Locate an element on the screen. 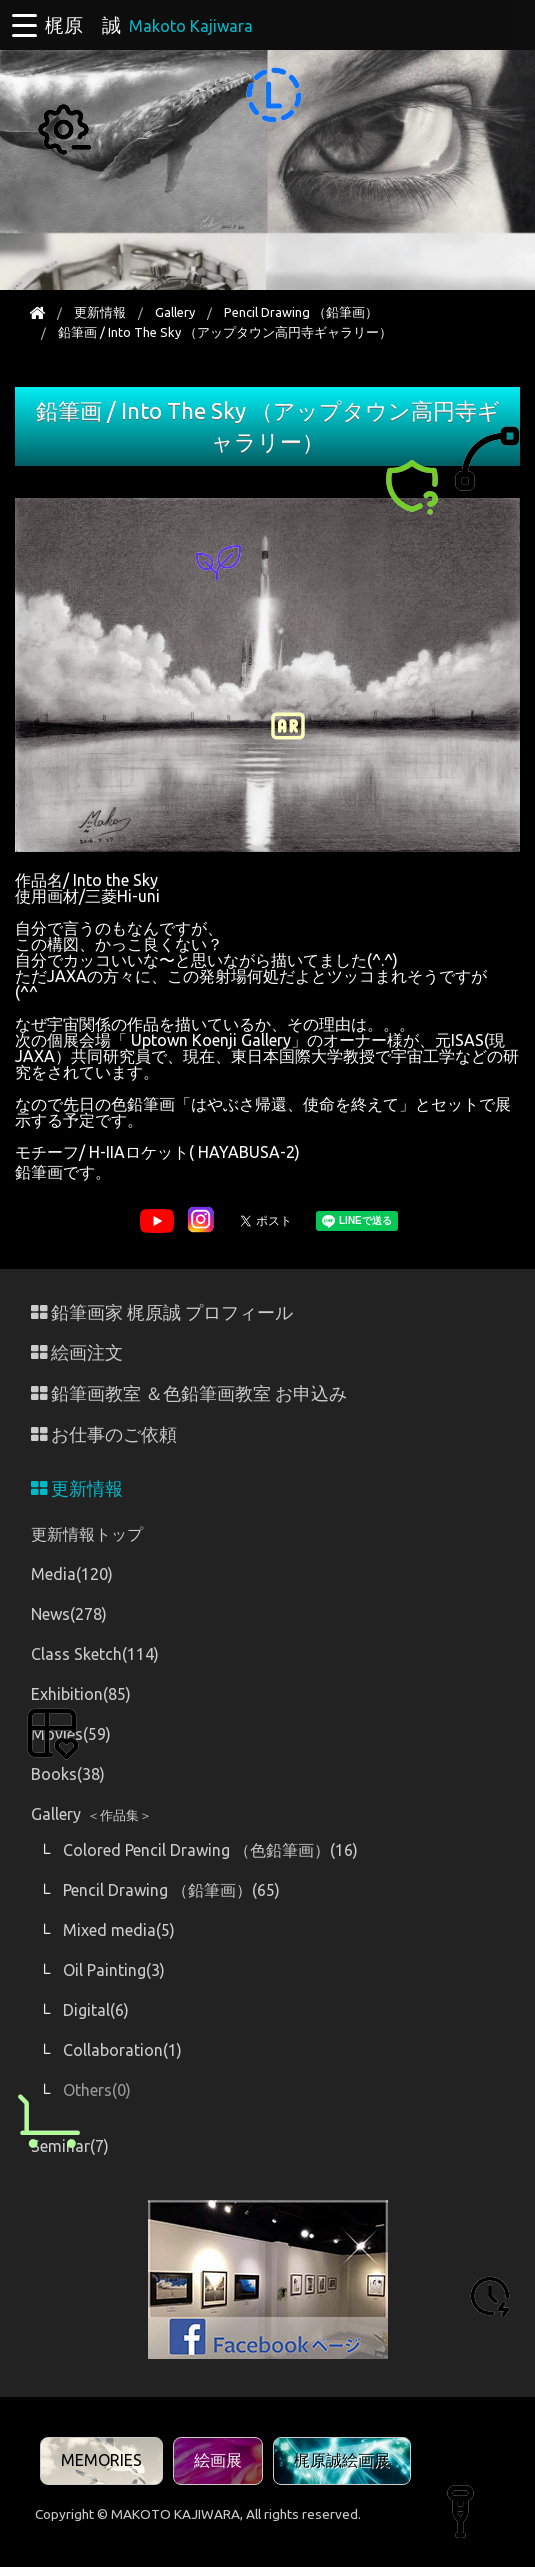  indicates a loading or in-progress state is located at coordinates (274, 95).